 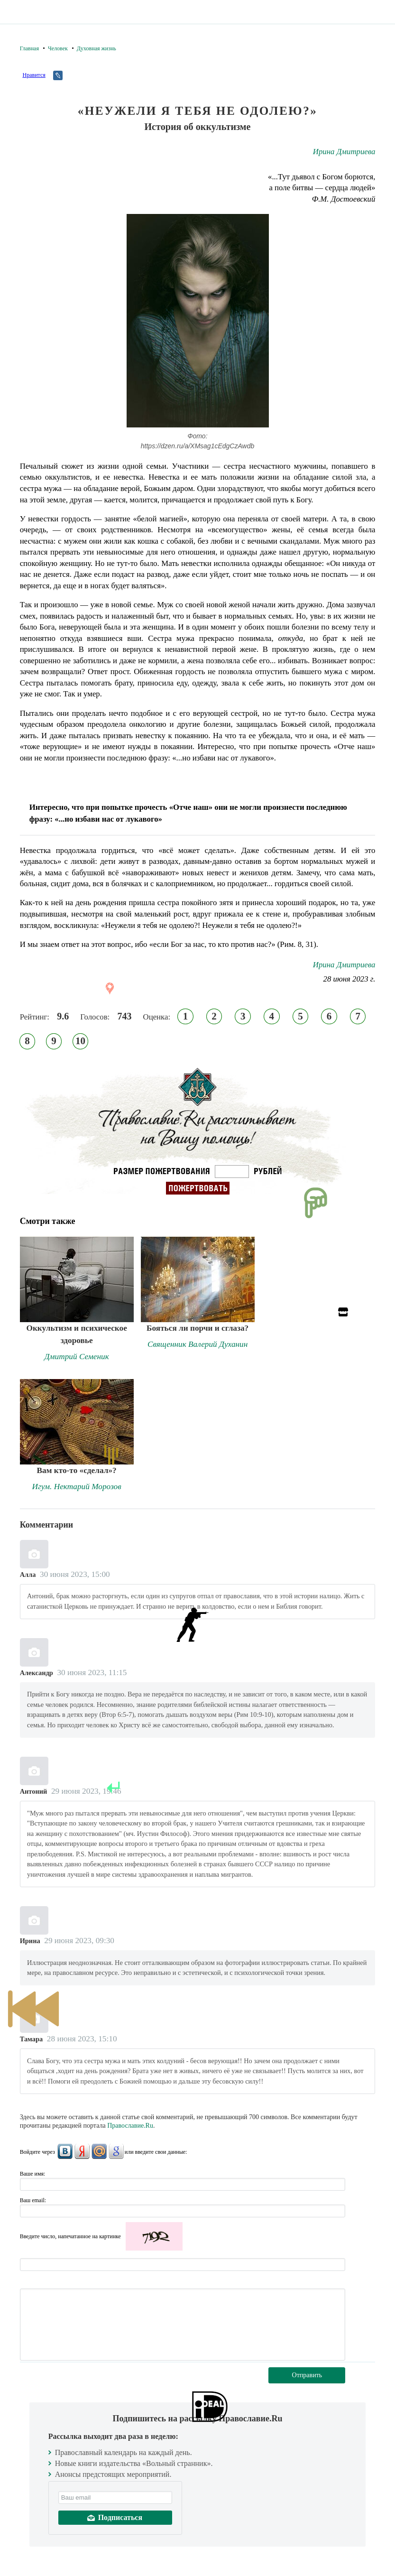 I want to click on open Google Maps, so click(x=110, y=988).